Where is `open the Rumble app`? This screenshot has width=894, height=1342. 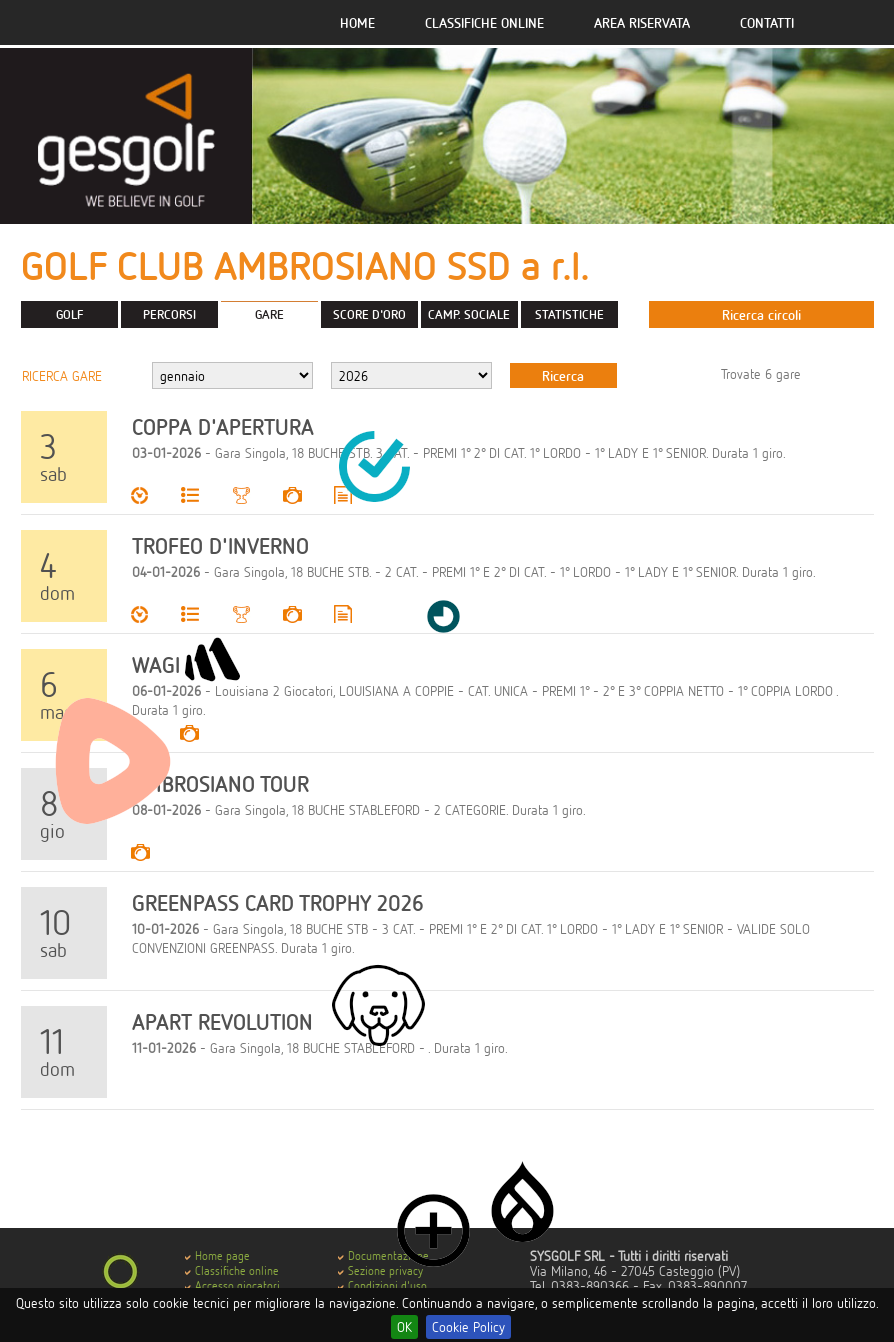
open the Rumble app is located at coordinates (113, 761).